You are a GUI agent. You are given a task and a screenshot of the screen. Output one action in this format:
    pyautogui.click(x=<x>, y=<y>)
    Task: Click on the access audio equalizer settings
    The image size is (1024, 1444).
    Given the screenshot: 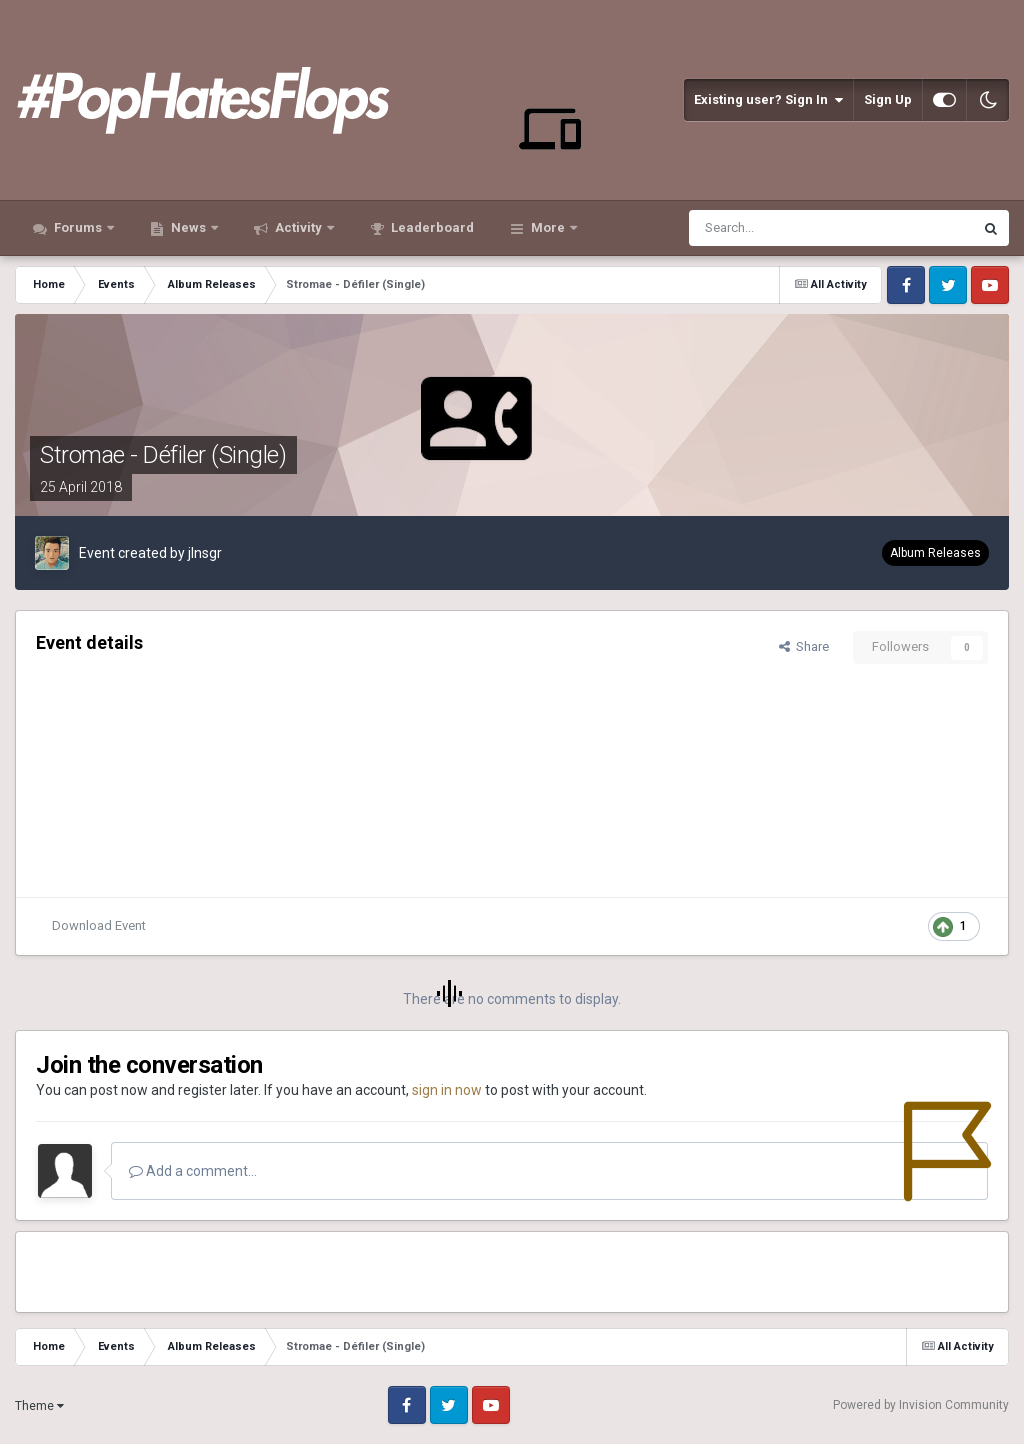 What is the action you would take?
    pyautogui.click(x=449, y=993)
    